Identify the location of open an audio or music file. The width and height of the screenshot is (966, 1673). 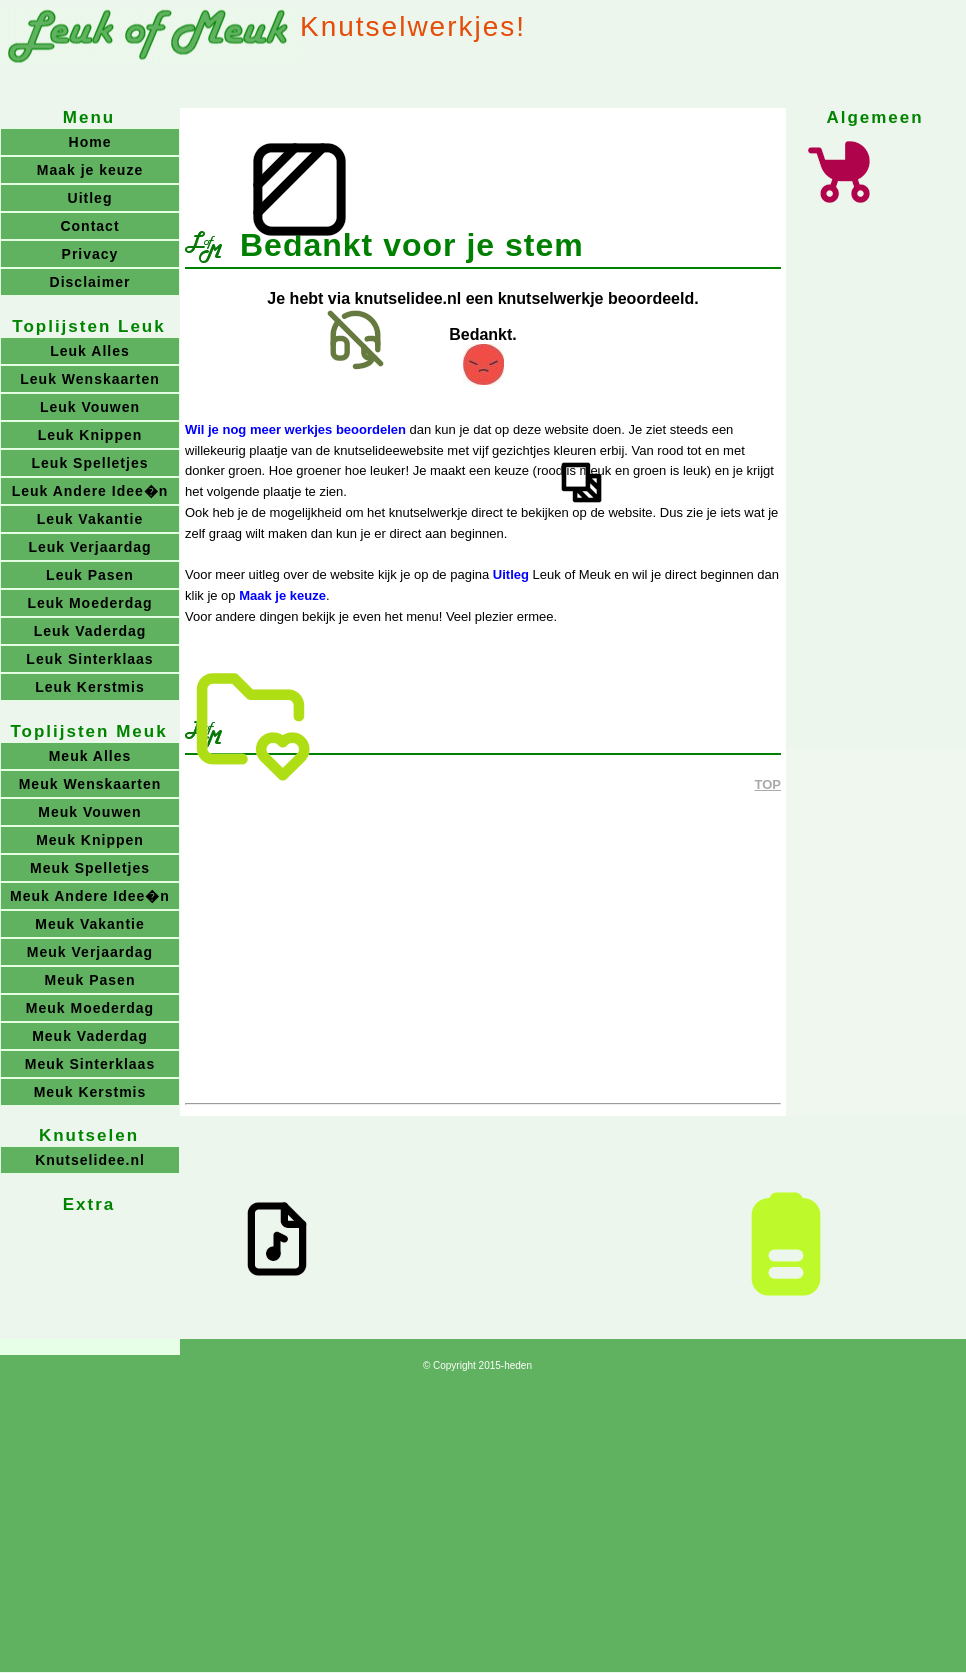
(277, 1239).